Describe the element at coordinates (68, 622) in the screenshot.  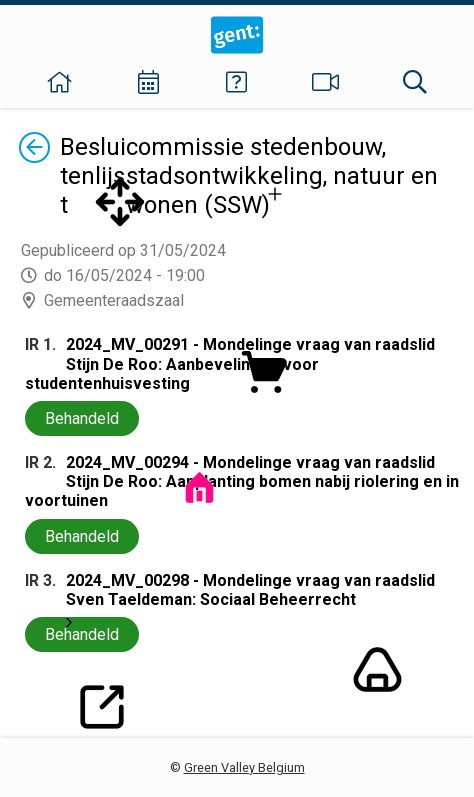
I see `navigate to the next item or screen` at that location.